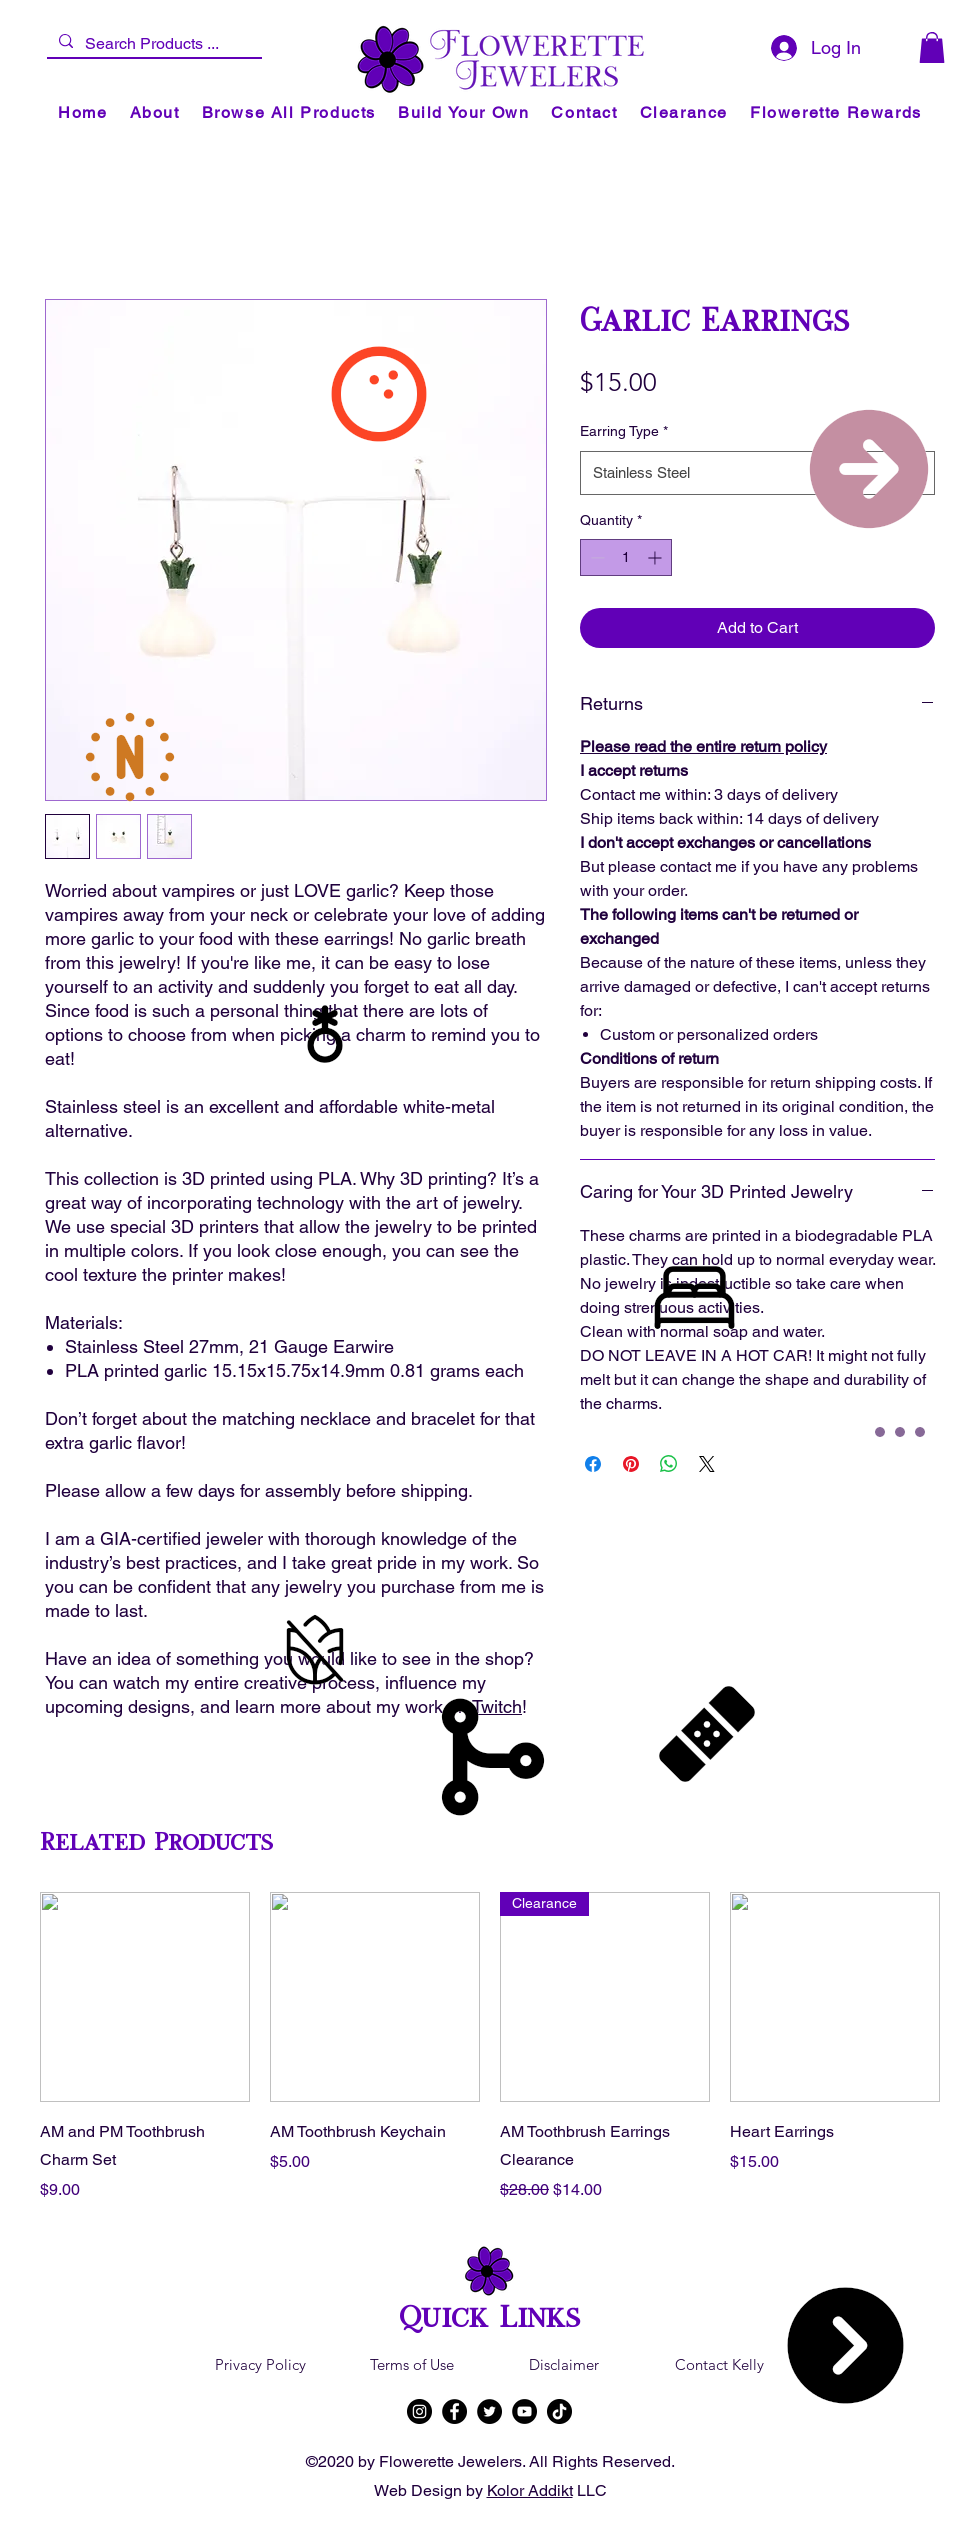 This screenshot has height=2537, width=980. Describe the element at coordinates (900, 1432) in the screenshot. I see `view more options` at that location.